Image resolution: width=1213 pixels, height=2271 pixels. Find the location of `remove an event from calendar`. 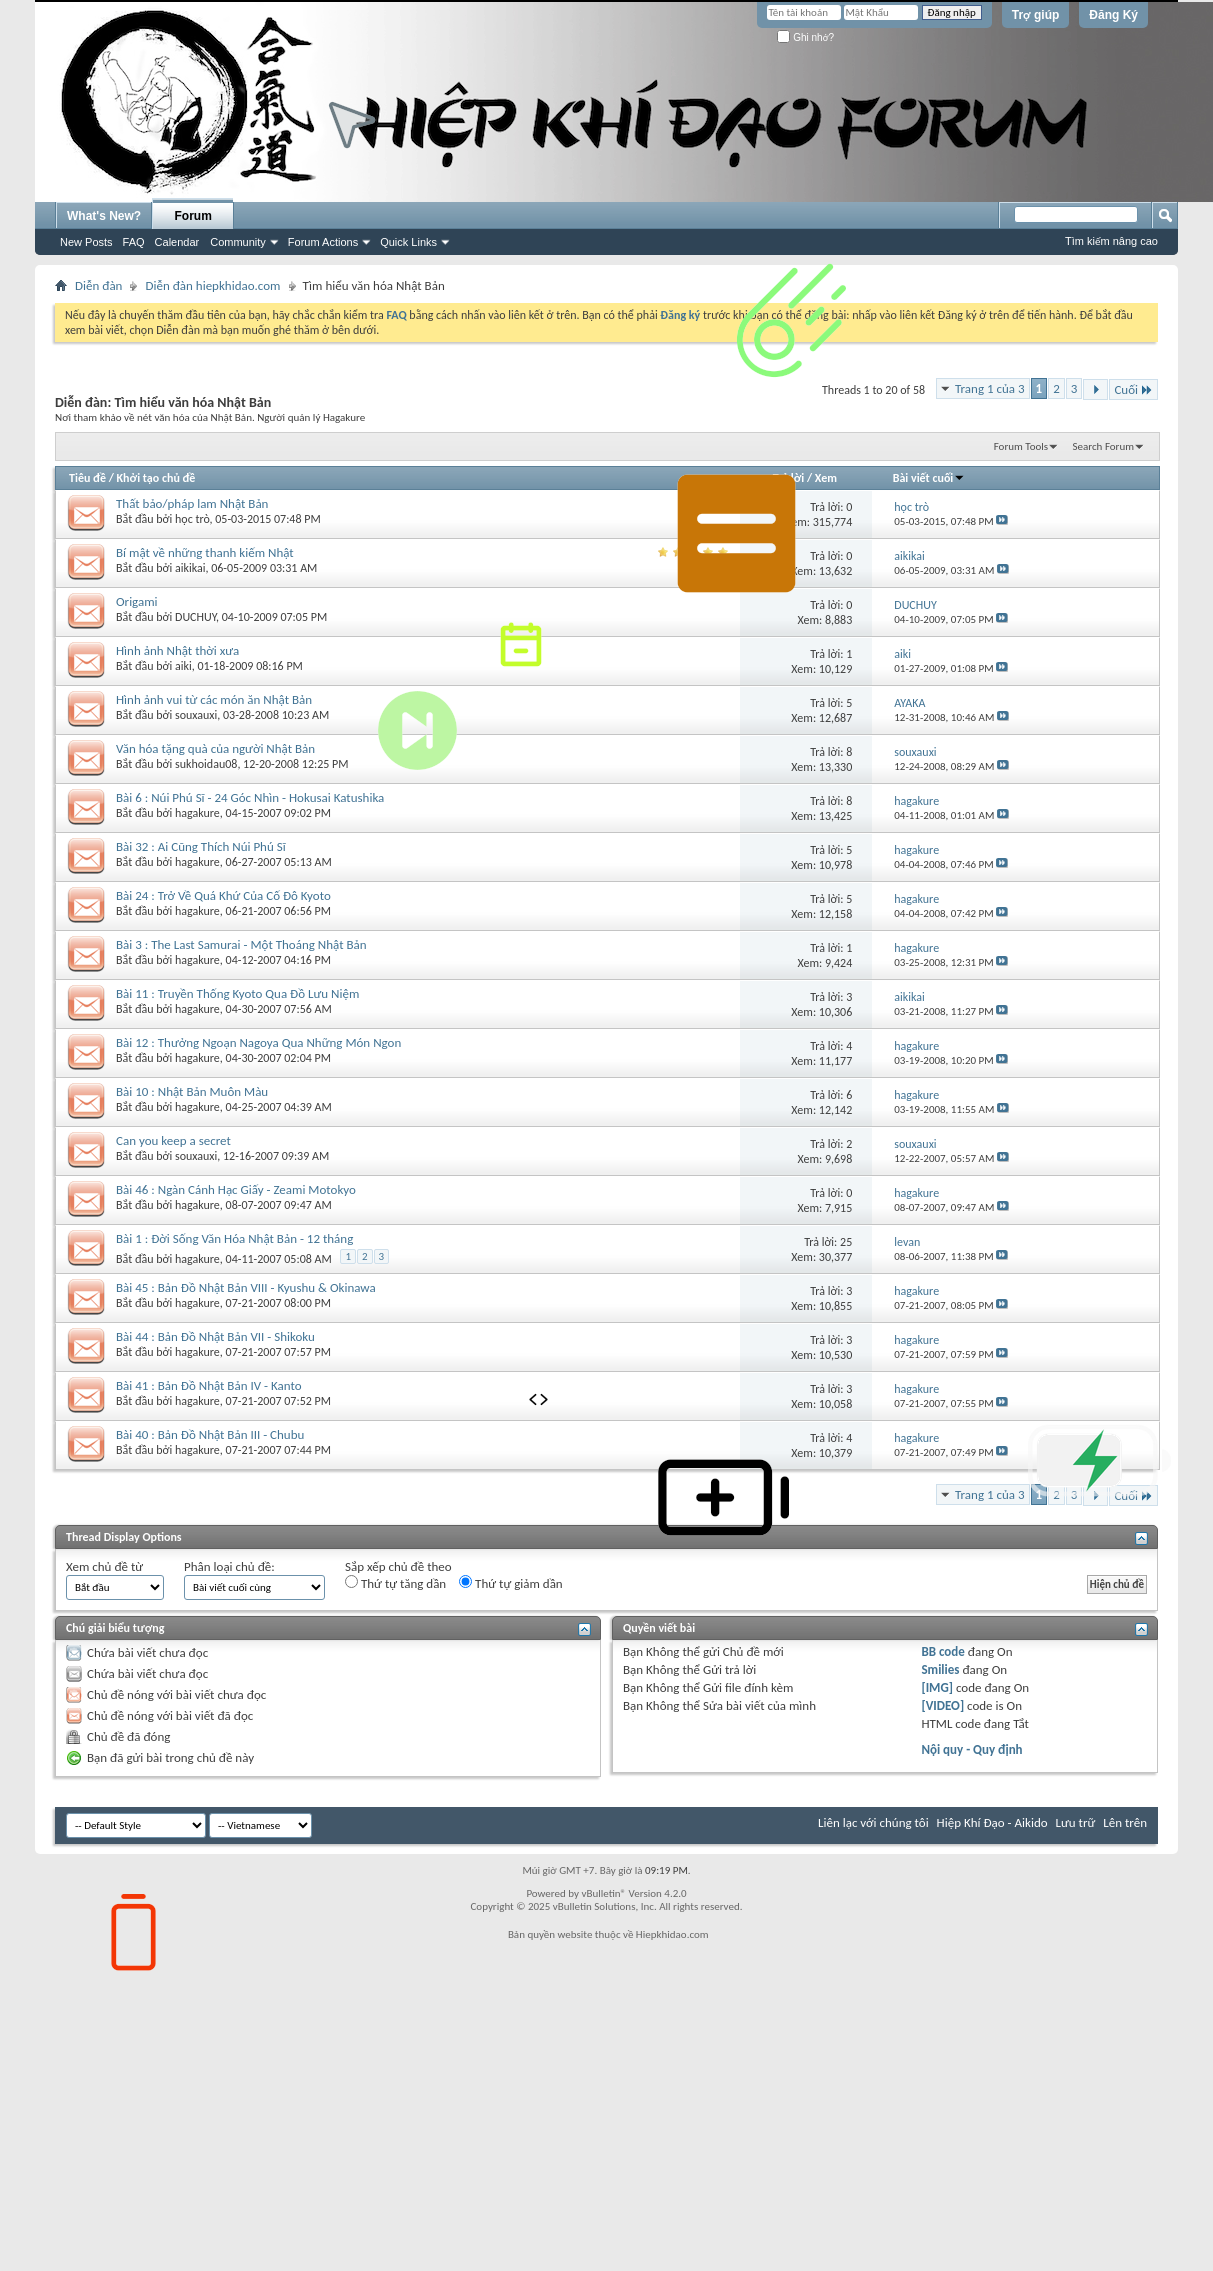

remove an event from calendar is located at coordinates (521, 646).